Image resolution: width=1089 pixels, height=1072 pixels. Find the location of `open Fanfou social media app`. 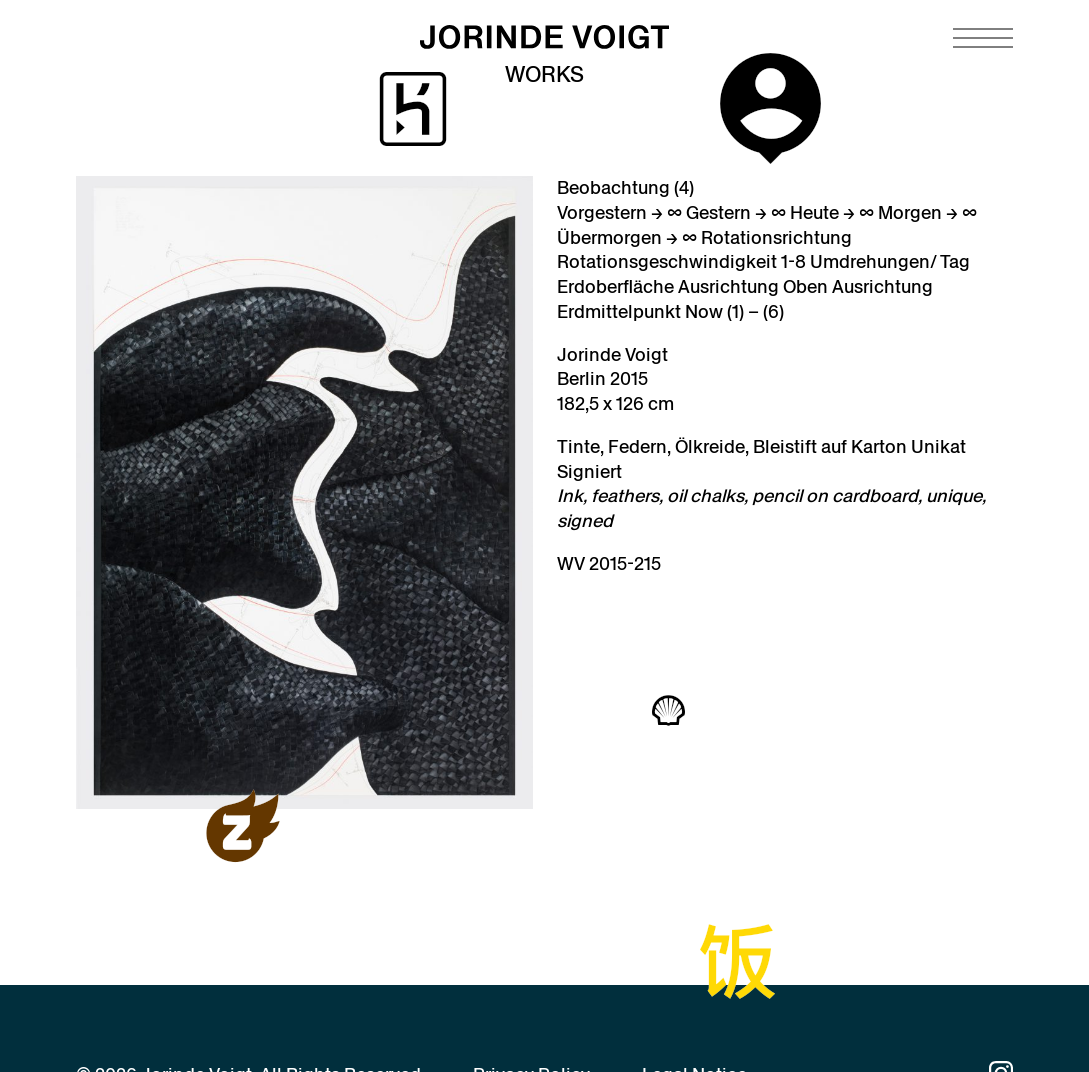

open Fanfou social media app is located at coordinates (737, 961).